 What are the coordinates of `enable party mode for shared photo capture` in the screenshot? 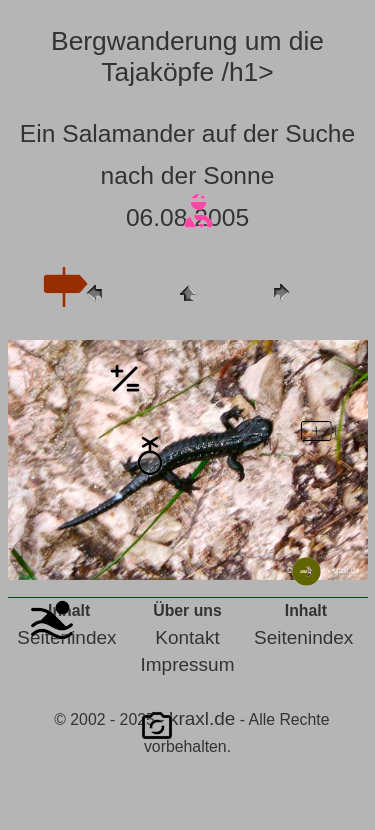 It's located at (157, 727).